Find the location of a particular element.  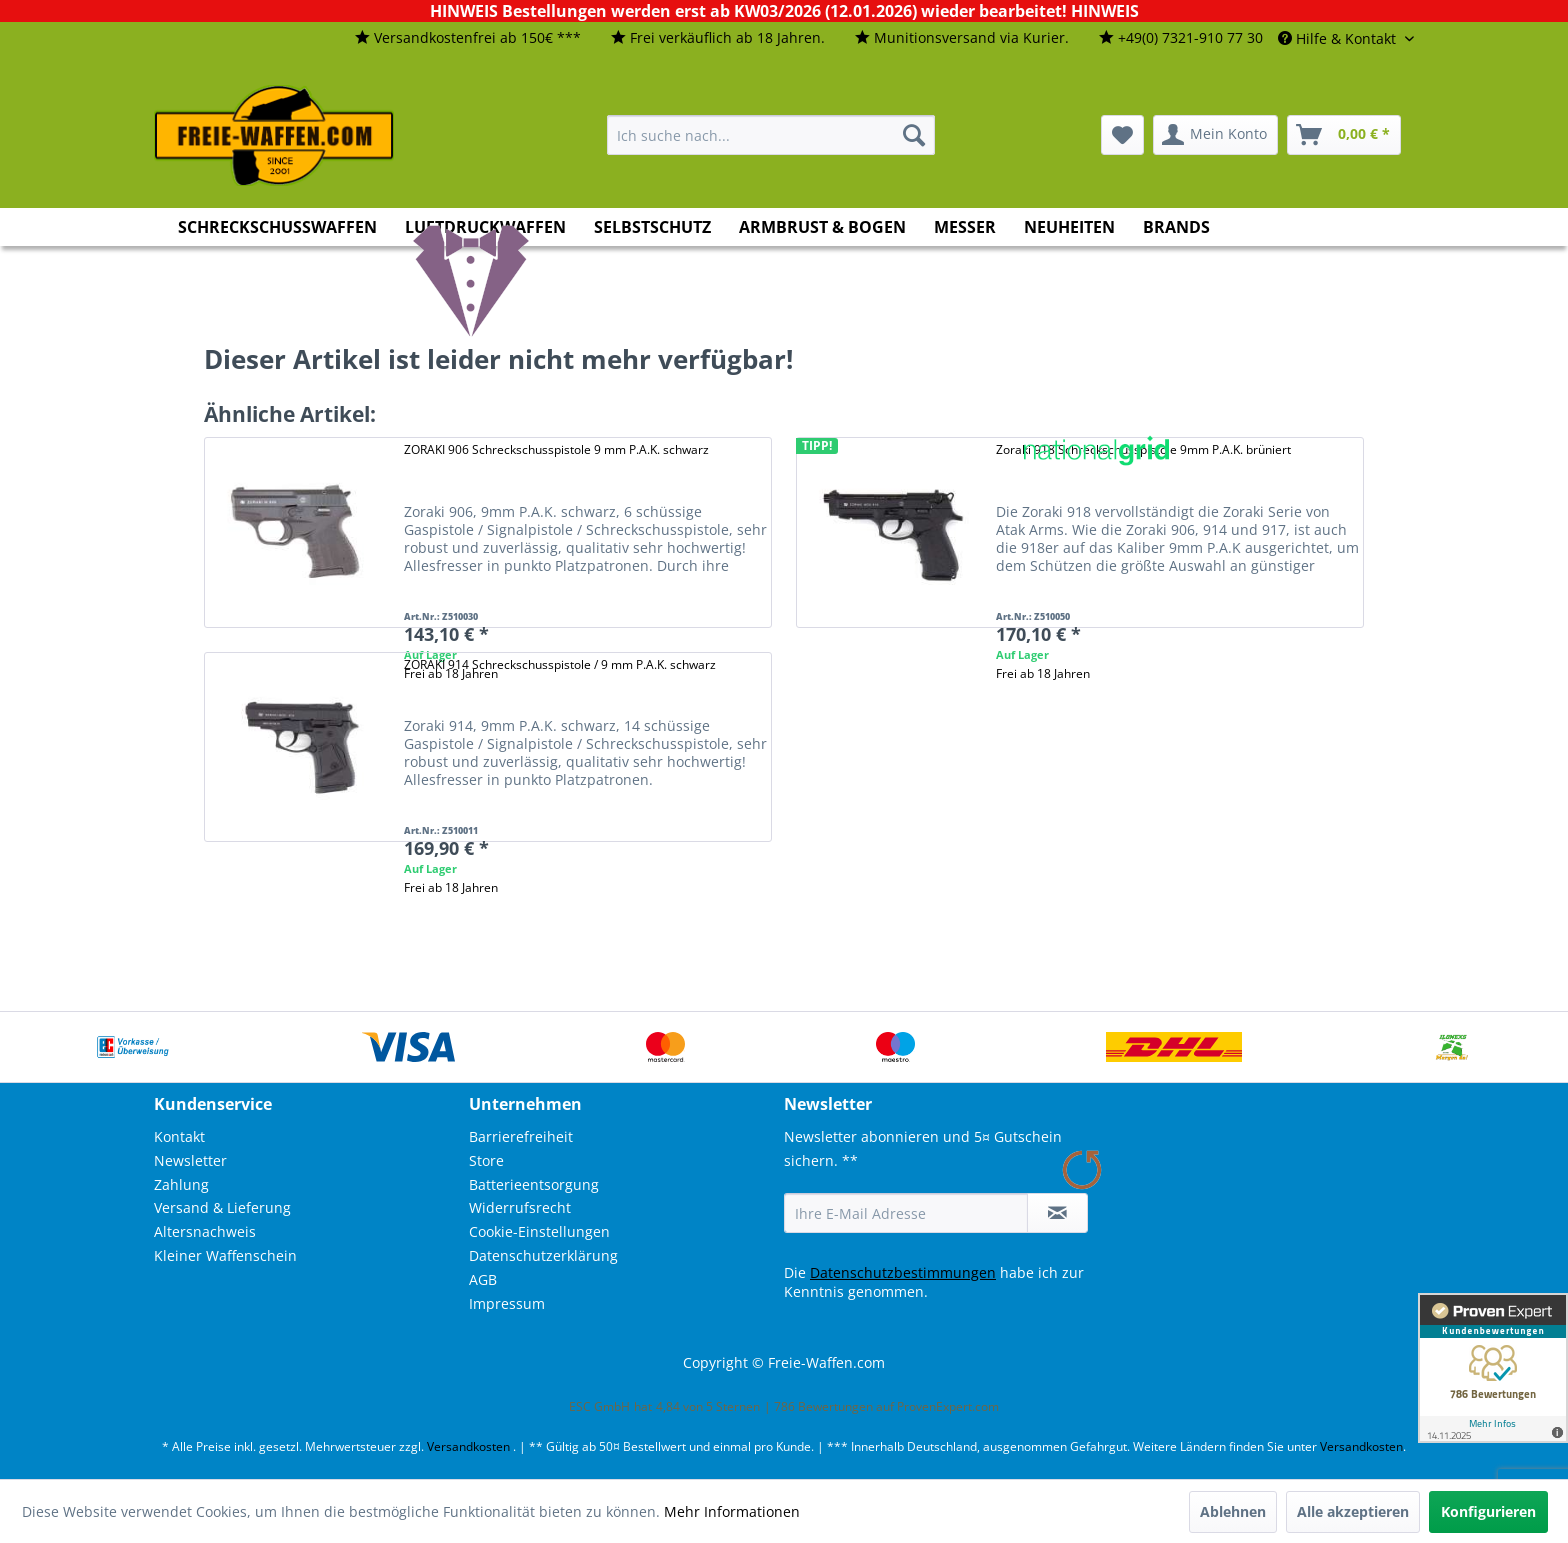

stylelint CSS linting tool logo is located at coordinates (471, 281).